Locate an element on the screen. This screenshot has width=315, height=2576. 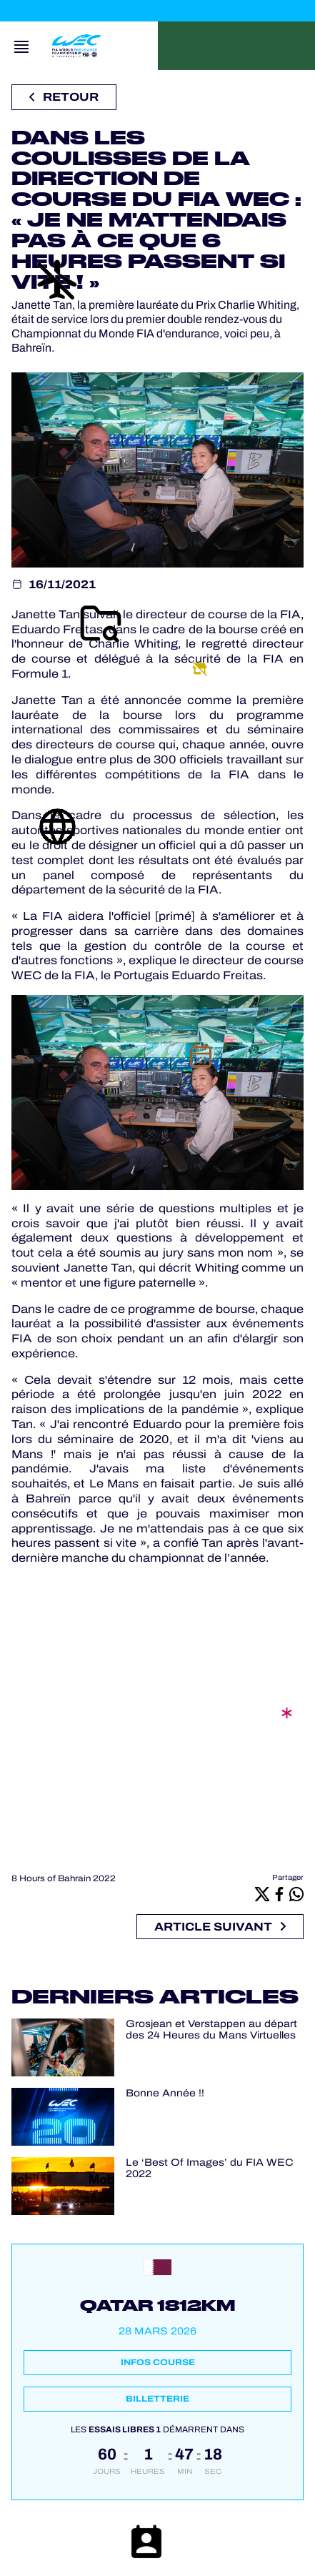
indicates a closed or unavailable shop is located at coordinates (199, 668).